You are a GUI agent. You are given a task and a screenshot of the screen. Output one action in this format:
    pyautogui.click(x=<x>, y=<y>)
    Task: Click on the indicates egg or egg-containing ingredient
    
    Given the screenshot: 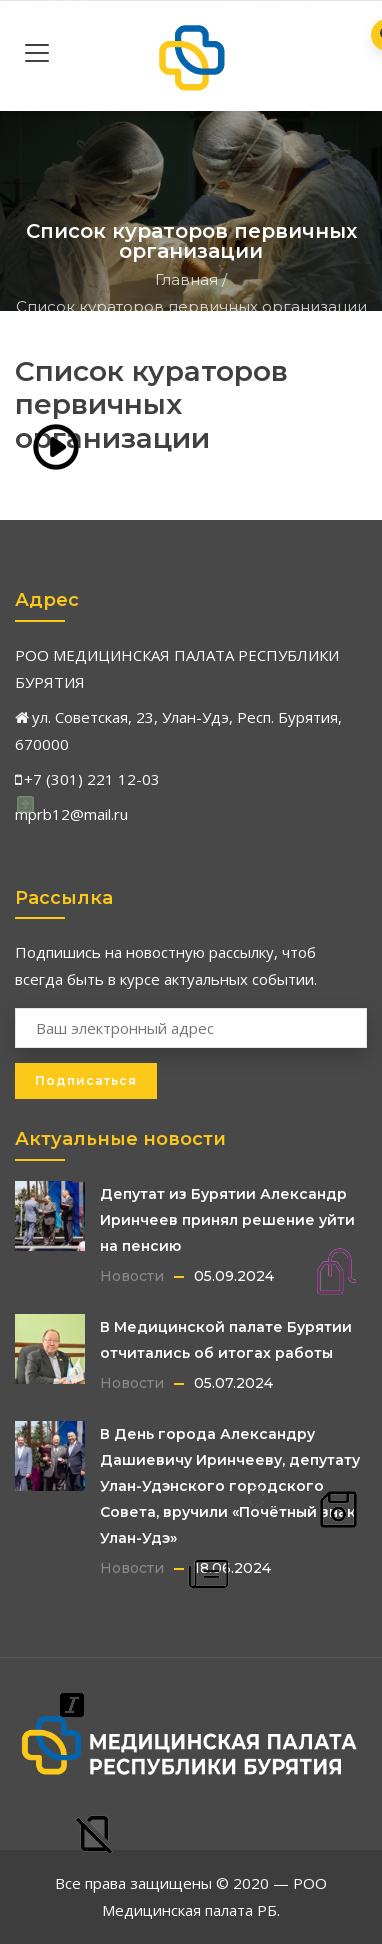 What is the action you would take?
    pyautogui.click(x=256, y=1496)
    